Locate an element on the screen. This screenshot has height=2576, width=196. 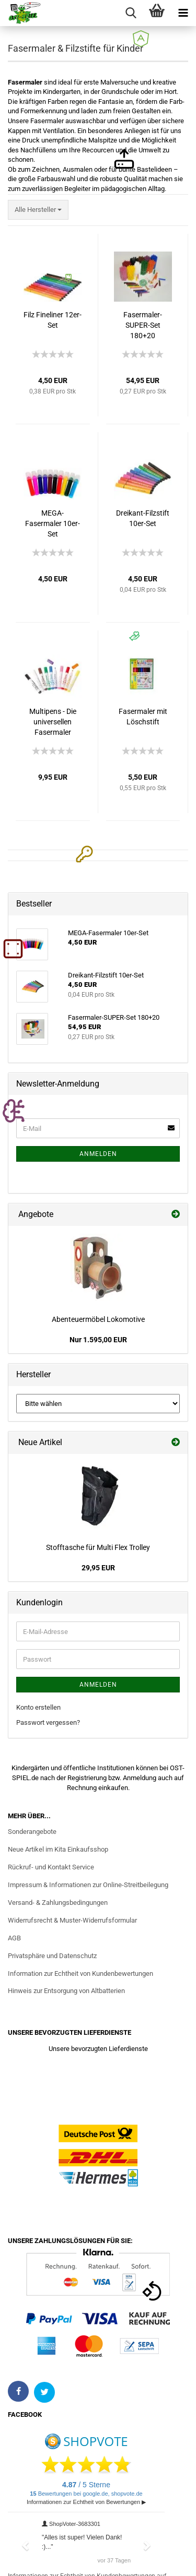
refresh or reload placeholder content is located at coordinates (152, 2291).